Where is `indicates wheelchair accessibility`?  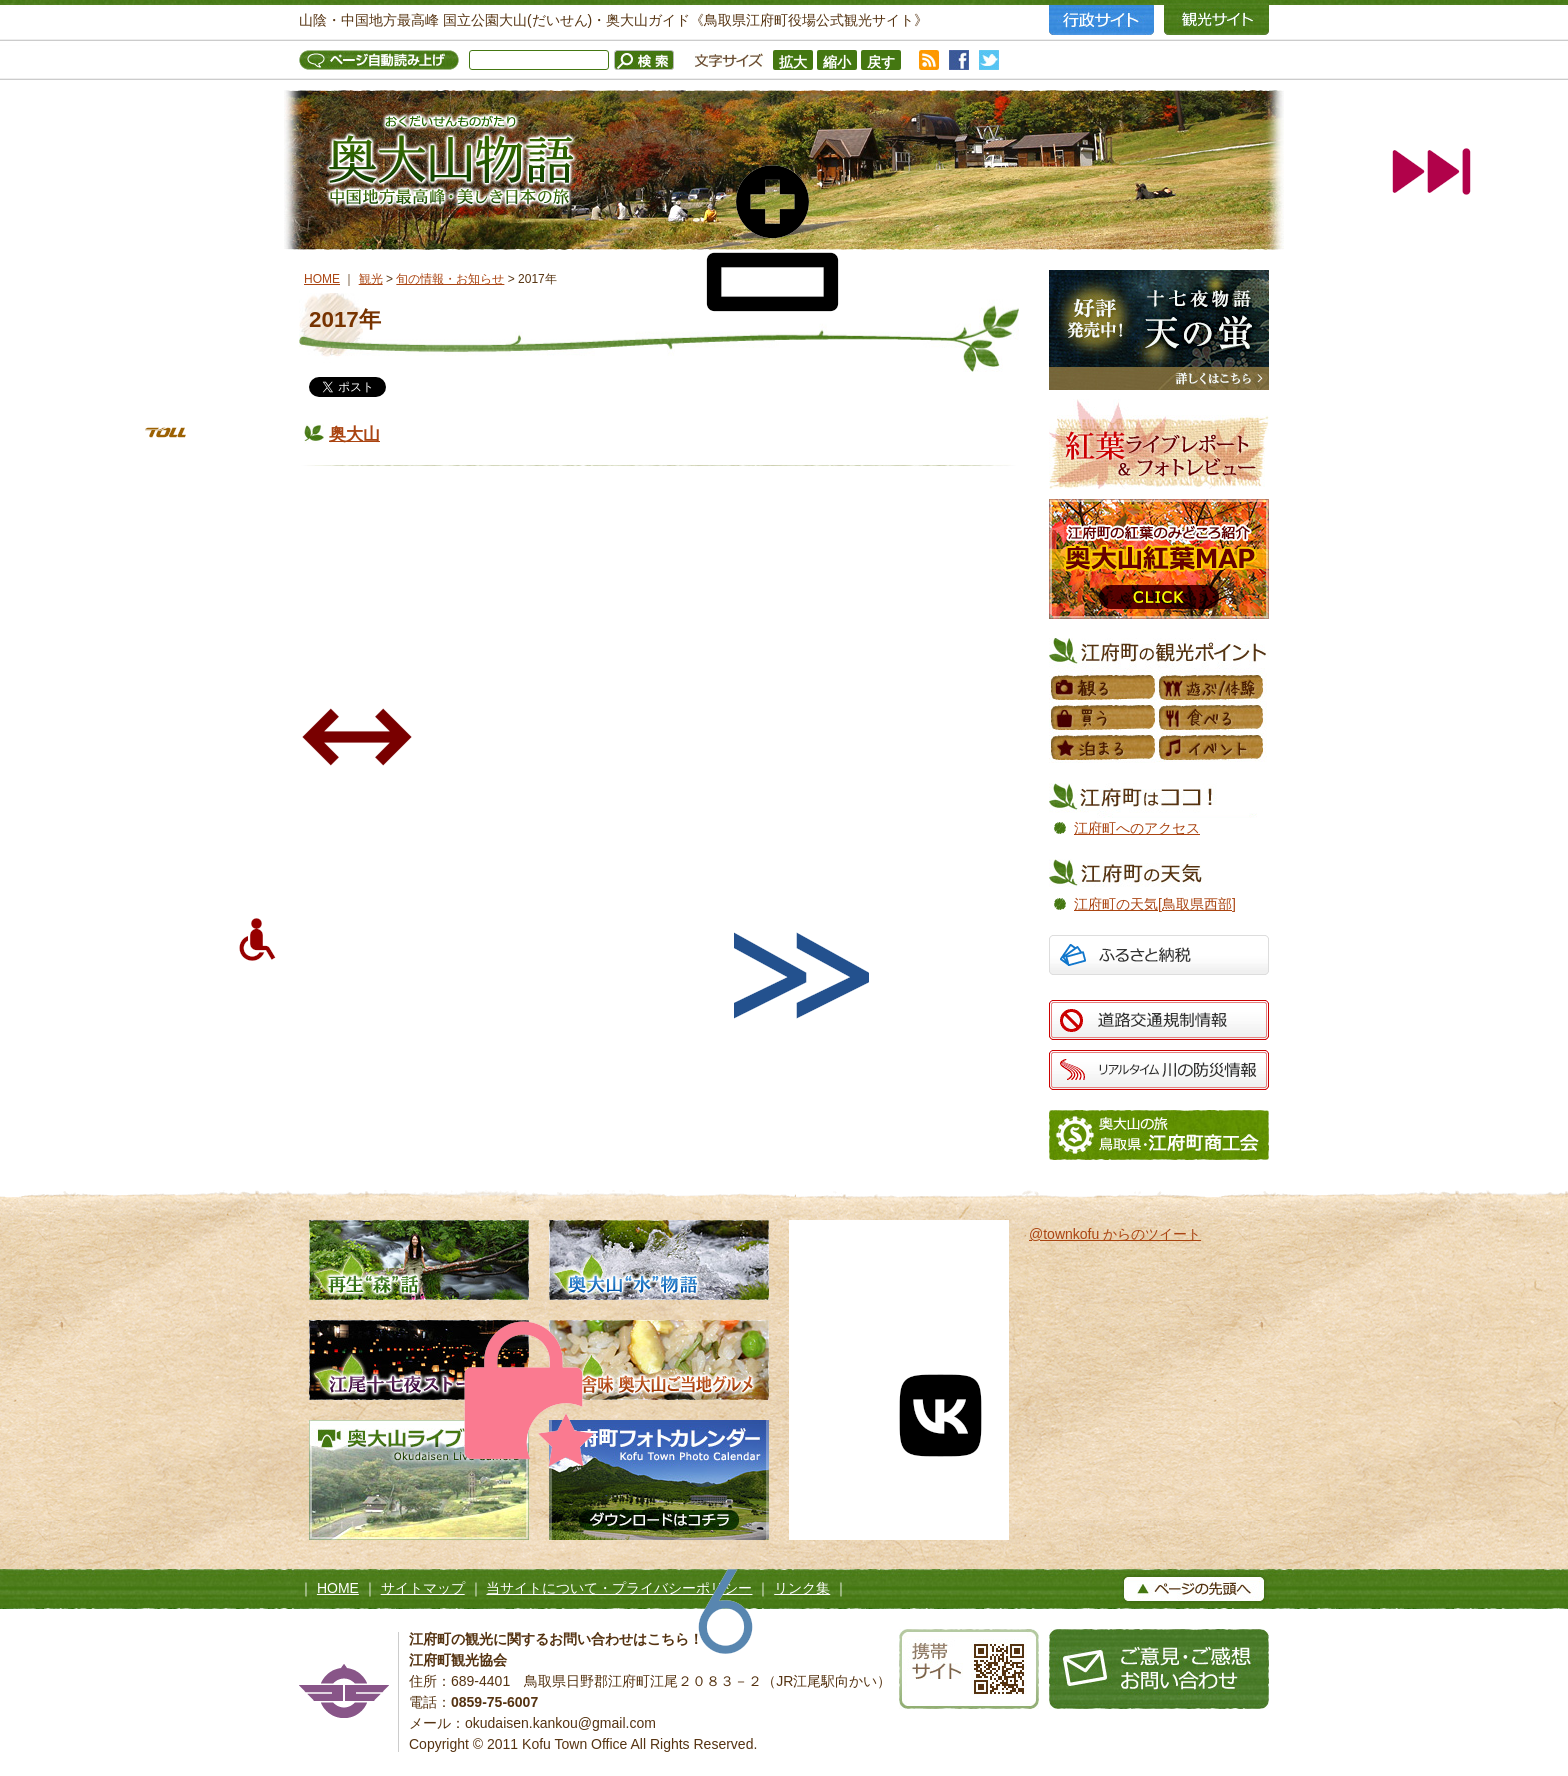 indicates wheelchair accessibility is located at coordinates (256, 939).